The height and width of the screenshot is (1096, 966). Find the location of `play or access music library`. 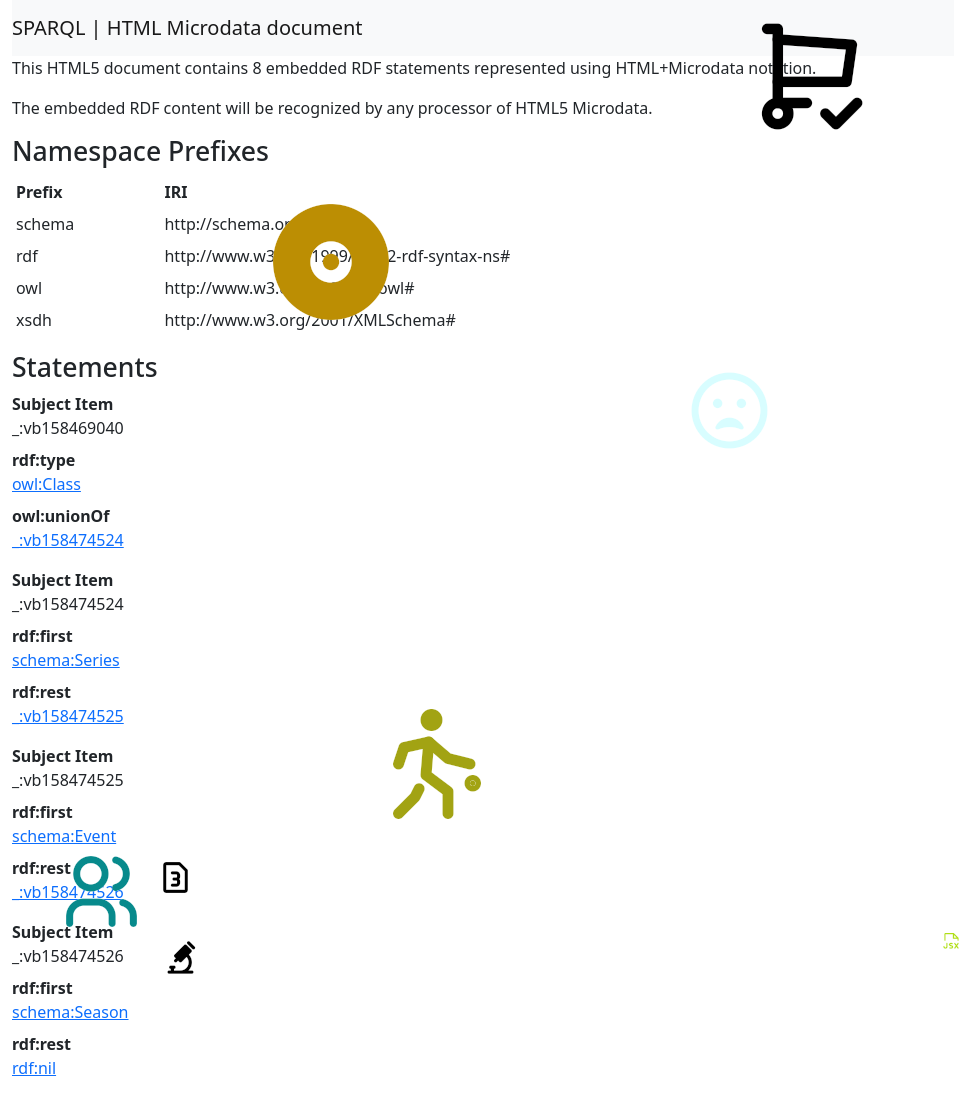

play or access music library is located at coordinates (331, 262).